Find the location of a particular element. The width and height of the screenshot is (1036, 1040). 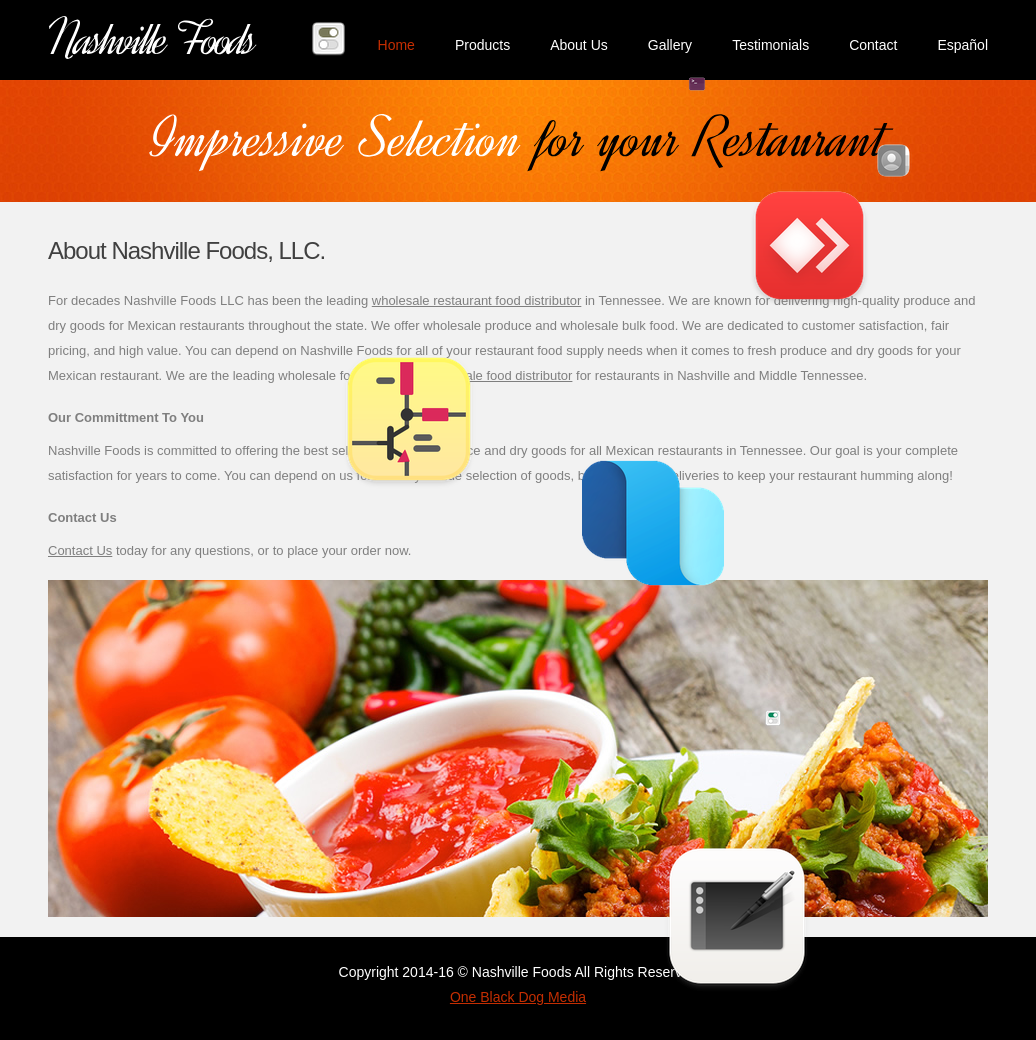

open terminal application is located at coordinates (697, 84).